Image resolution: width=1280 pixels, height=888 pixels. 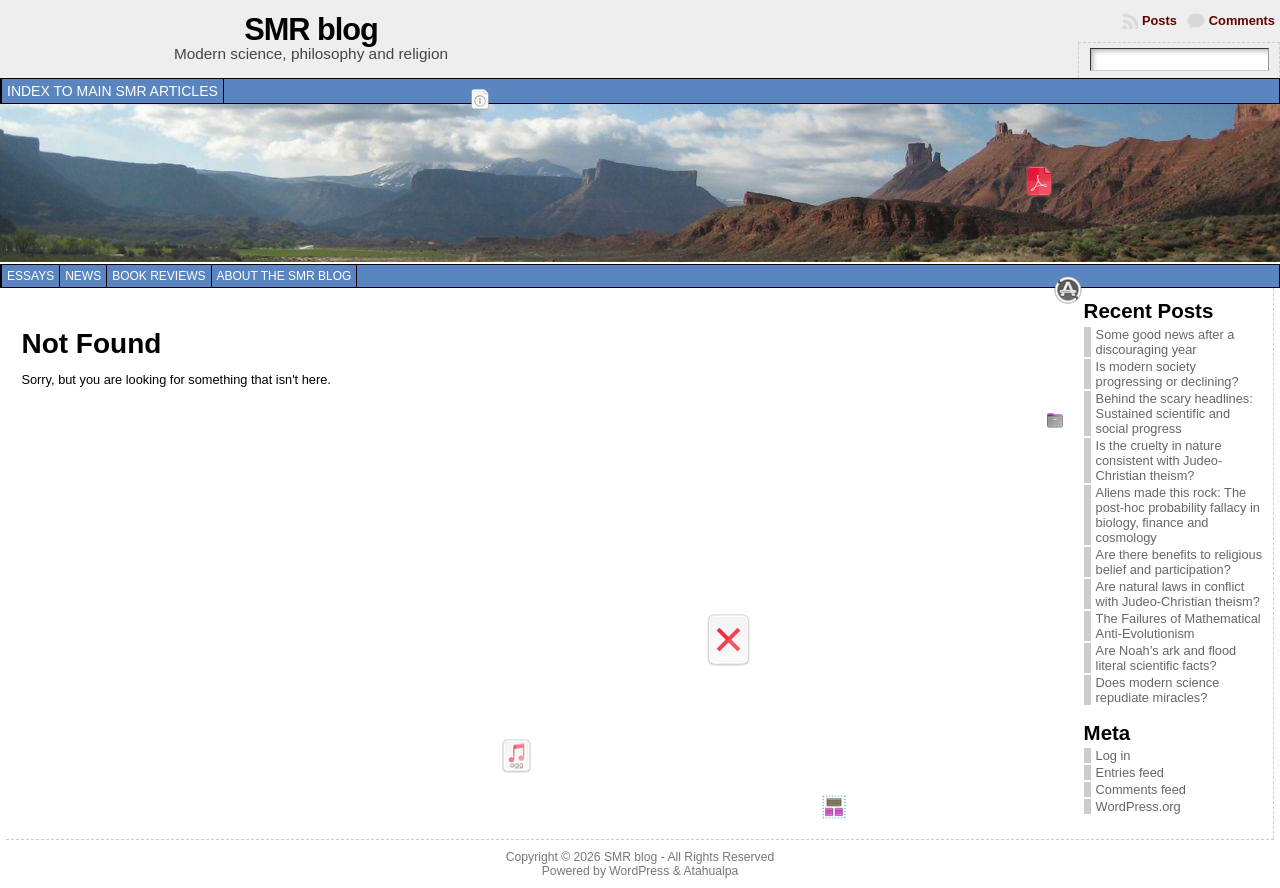 What do you see at coordinates (516, 755) in the screenshot?
I see `an ogg vorbis audio file` at bounding box center [516, 755].